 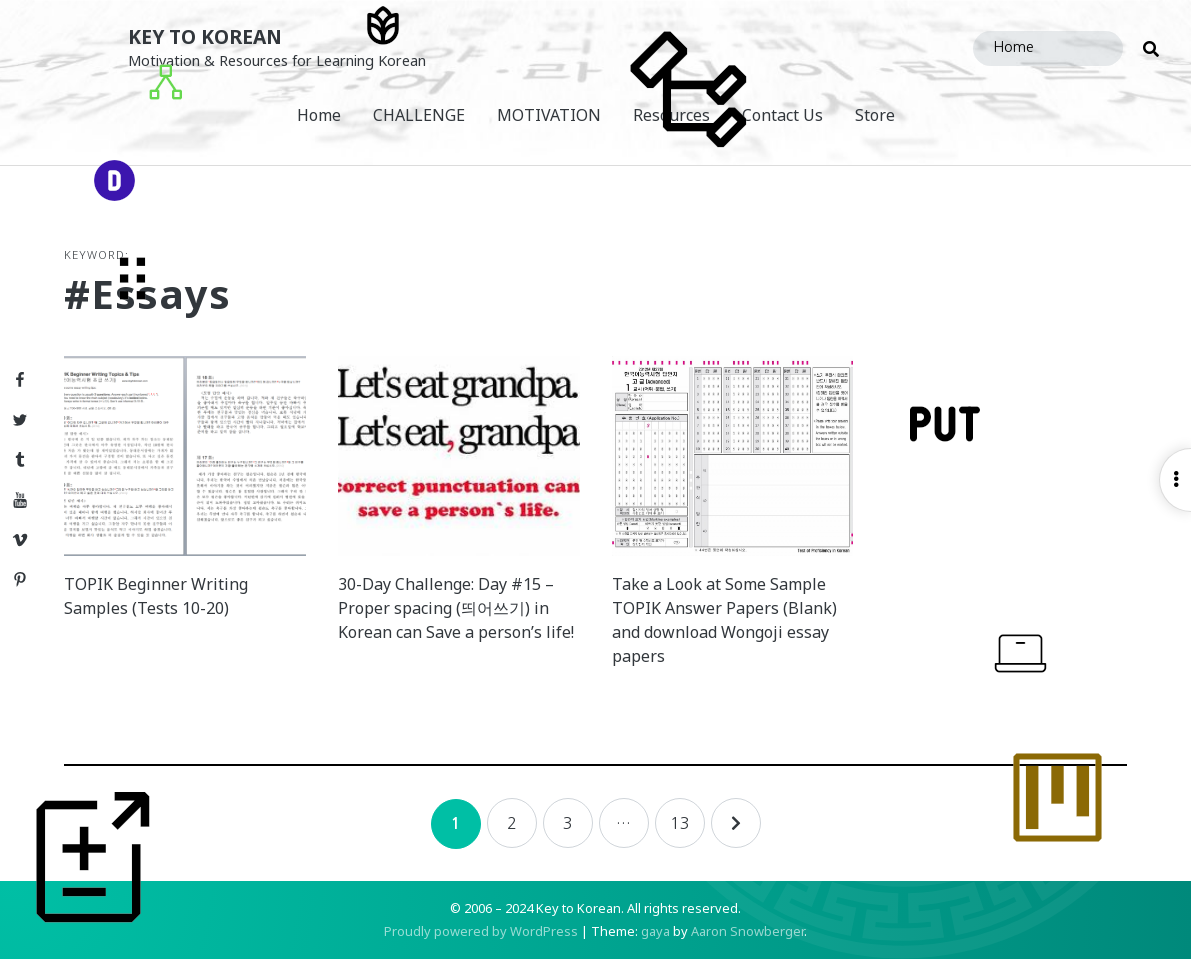 What do you see at coordinates (88, 861) in the screenshot?
I see `go to active editing session` at bounding box center [88, 861].